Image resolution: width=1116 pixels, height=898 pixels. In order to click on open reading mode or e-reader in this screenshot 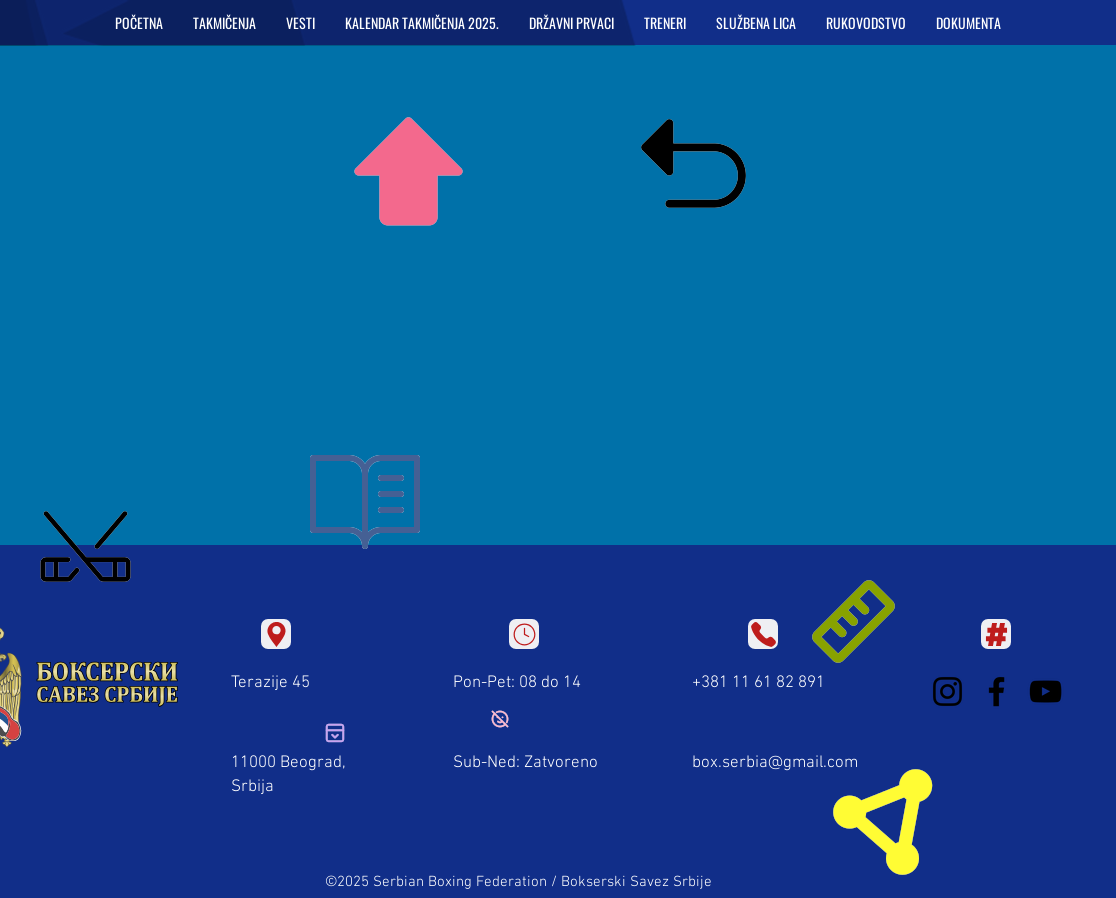, I will do `click(365, 494)`.